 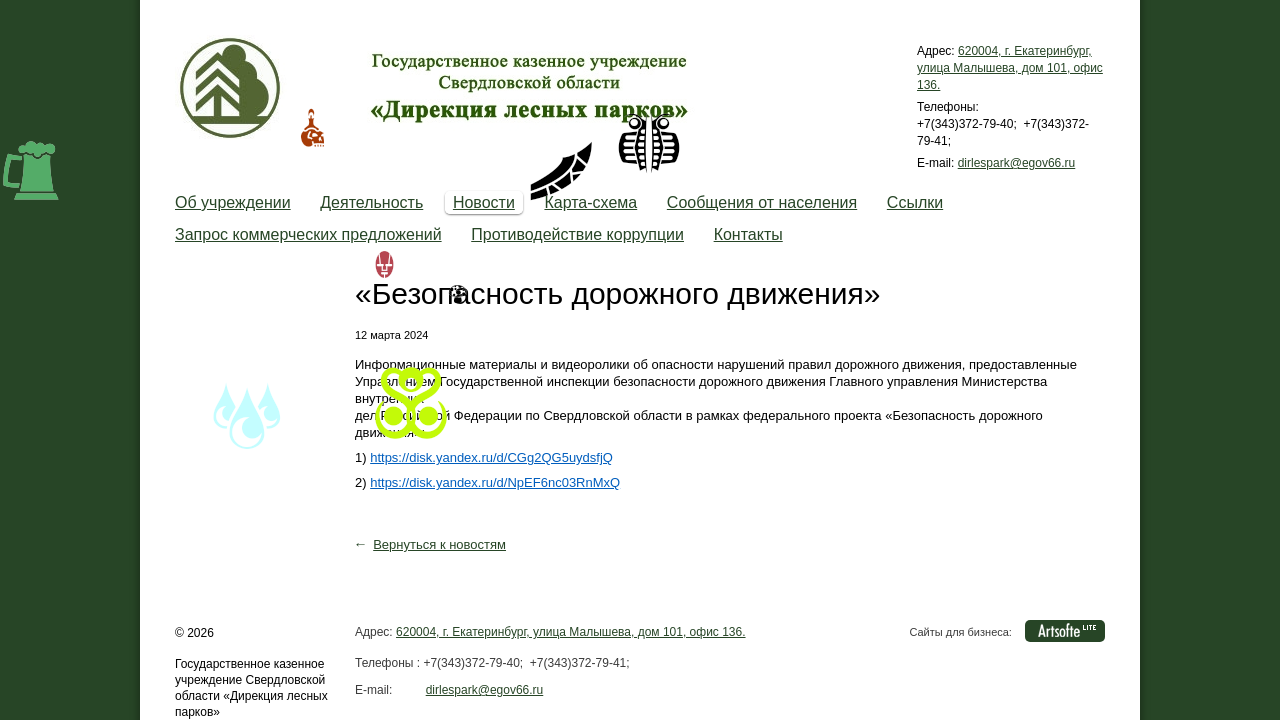 What do you see at coordinates (247, 416) in the screenshot?
I see `indicates humidity or moisture level` at bounding box center [247, 416].